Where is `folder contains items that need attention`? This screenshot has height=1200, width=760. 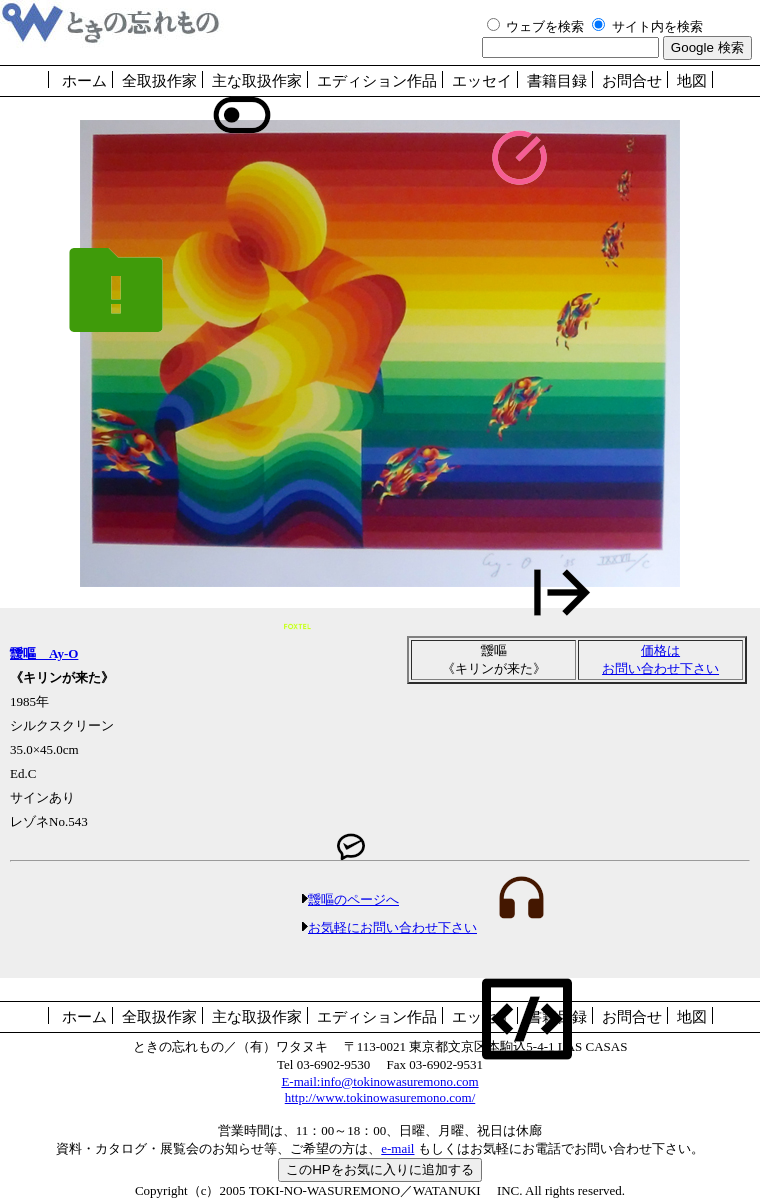 folder contains items that need attention is located at coordinates (116, 290).